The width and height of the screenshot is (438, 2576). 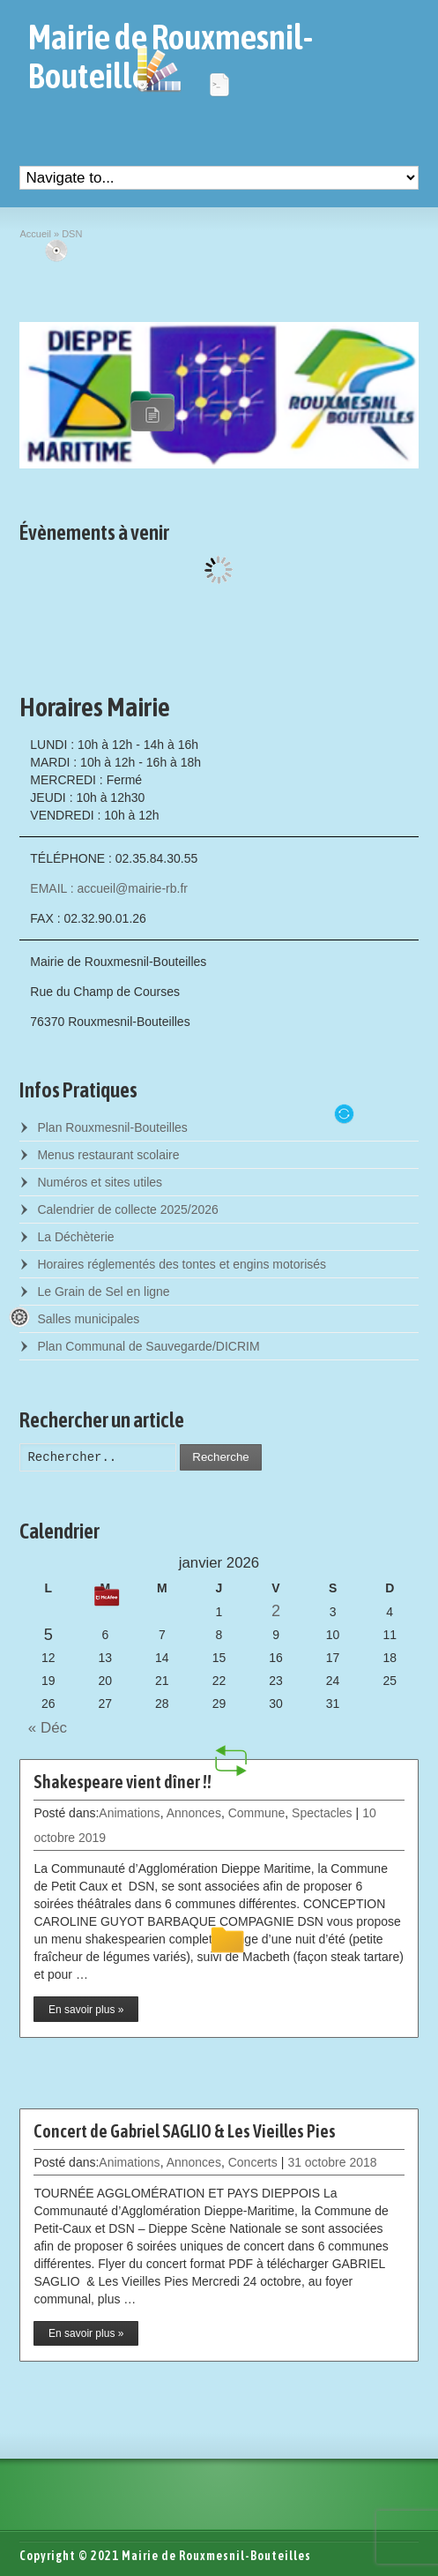 What do you see at coordinates (159, 69) in the screenshot?
I see `customize desktop theme and appearance` at bounding box center [159, 69].